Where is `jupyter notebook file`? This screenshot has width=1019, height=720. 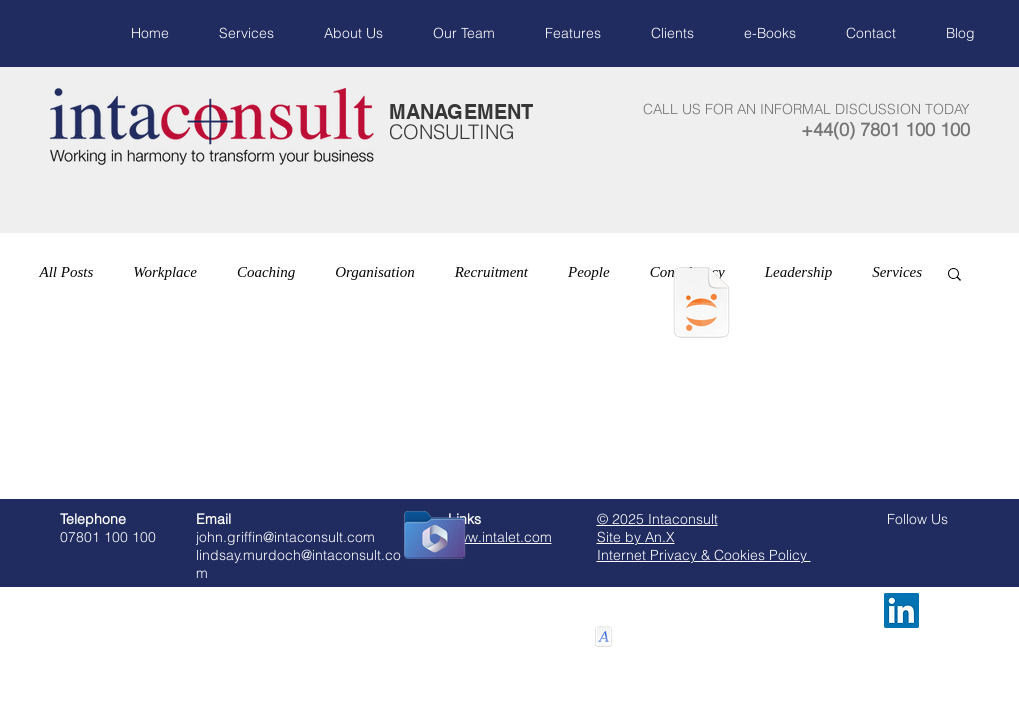 jupyter notebook file is located at coordinates (701, 302).